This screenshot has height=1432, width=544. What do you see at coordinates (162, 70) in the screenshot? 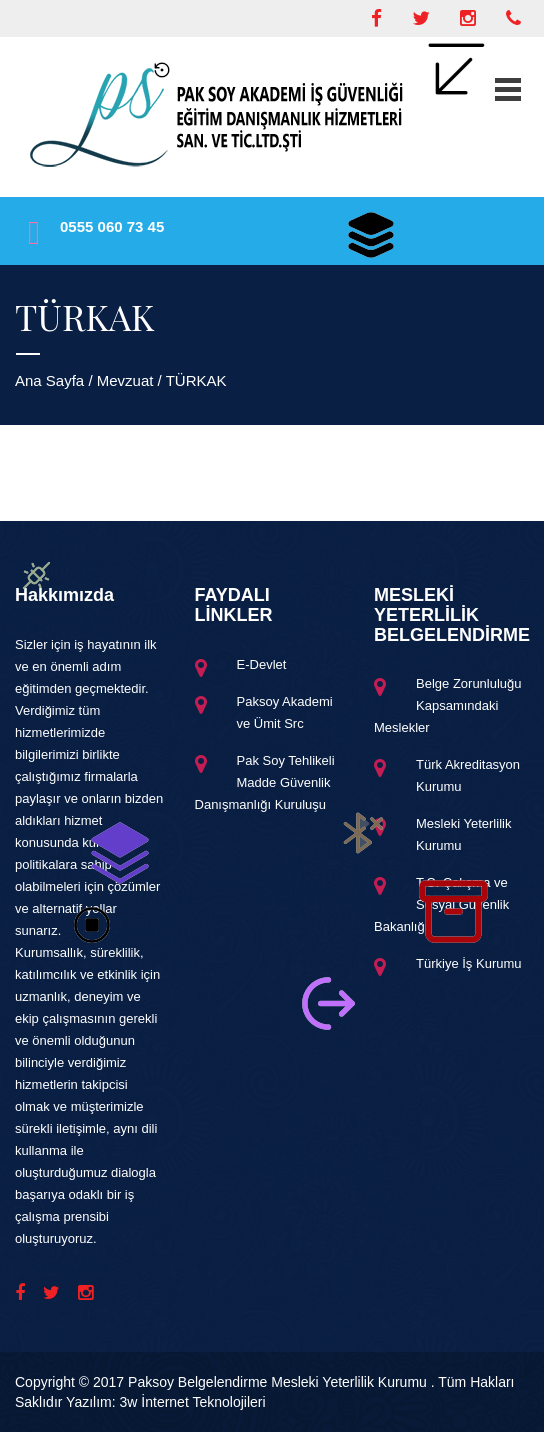
I see `restore to a previous state` at bounding box center [162, 70].